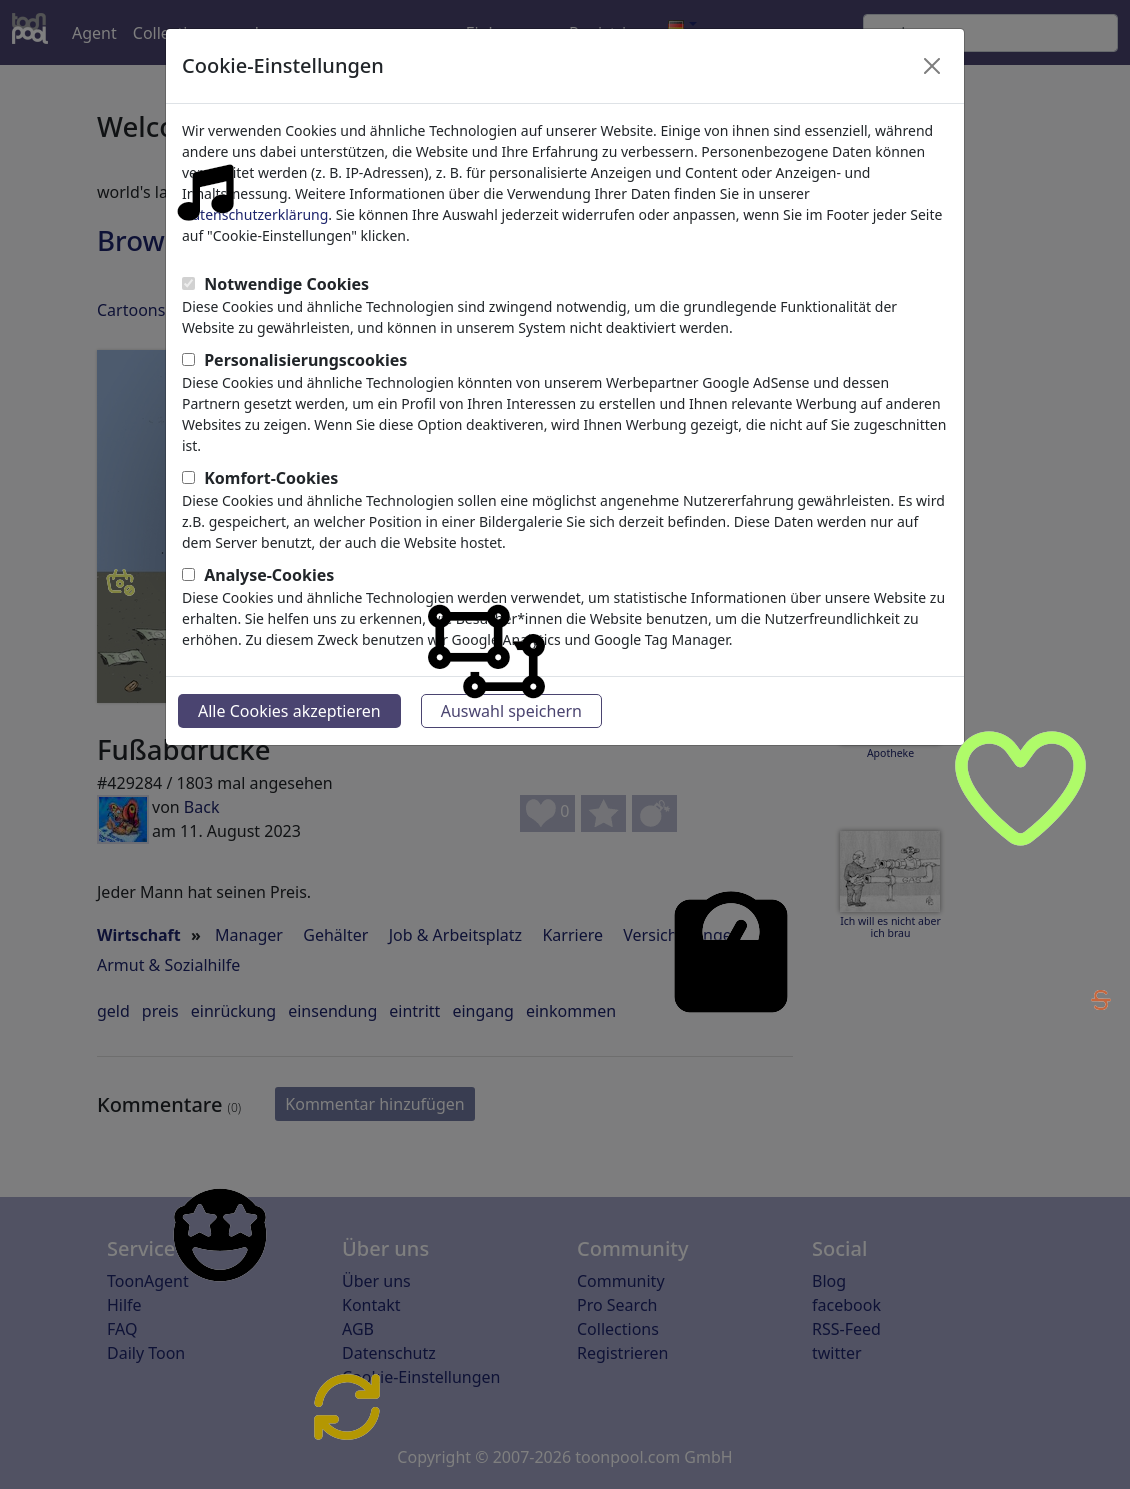 The height and width of the screenshot is (1489, 1130). What do you see at coordinates (1020, 788) in the screenshot?
I see `add to favorites` at bounding box center [1020, 788].